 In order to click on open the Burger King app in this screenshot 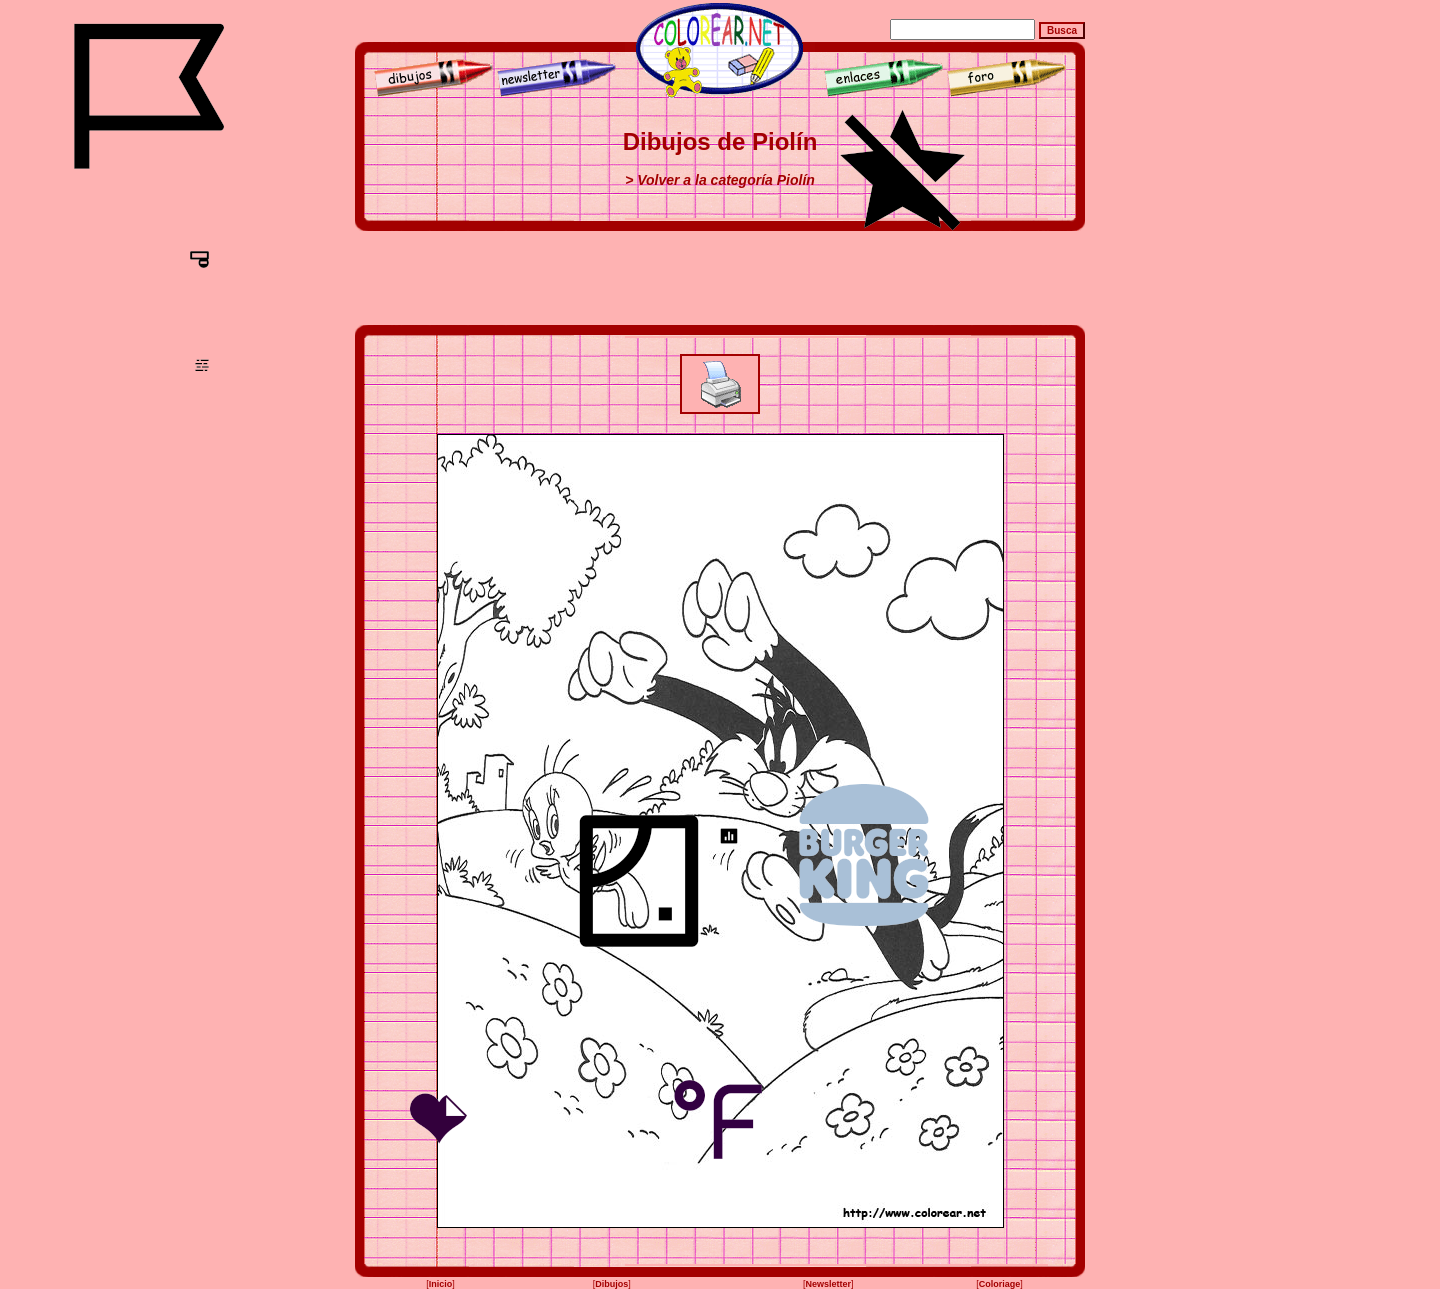, I will do `click(864, 855)`.